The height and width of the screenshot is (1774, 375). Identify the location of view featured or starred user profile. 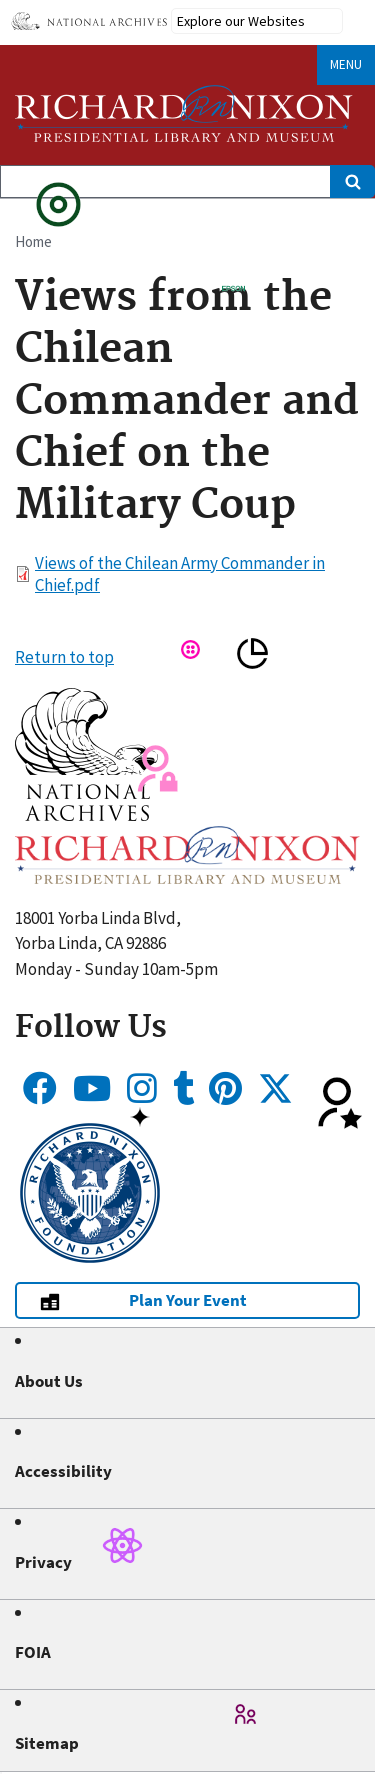
(337, 1103).